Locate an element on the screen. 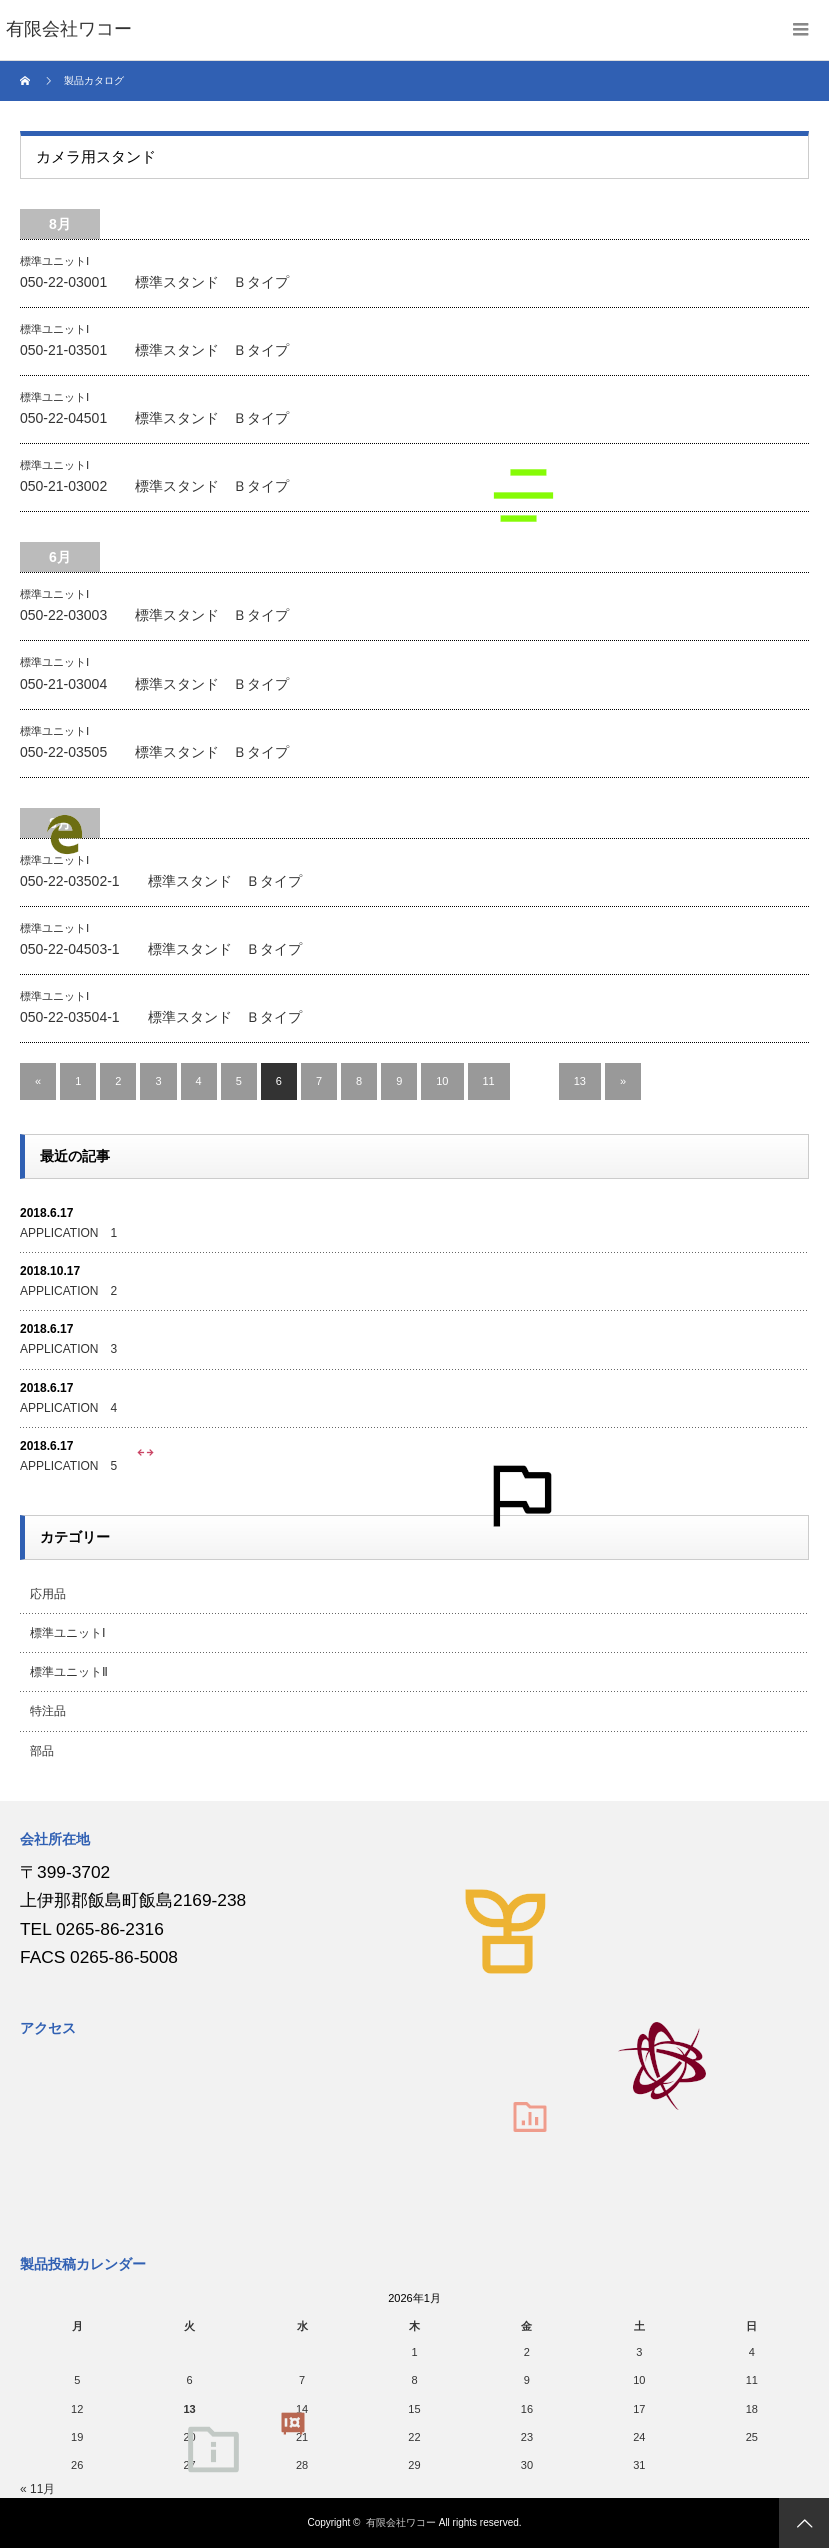 This screenshot has height=2548, width=829. open Microsoft Edge browser is located at coordinates (64, 834).